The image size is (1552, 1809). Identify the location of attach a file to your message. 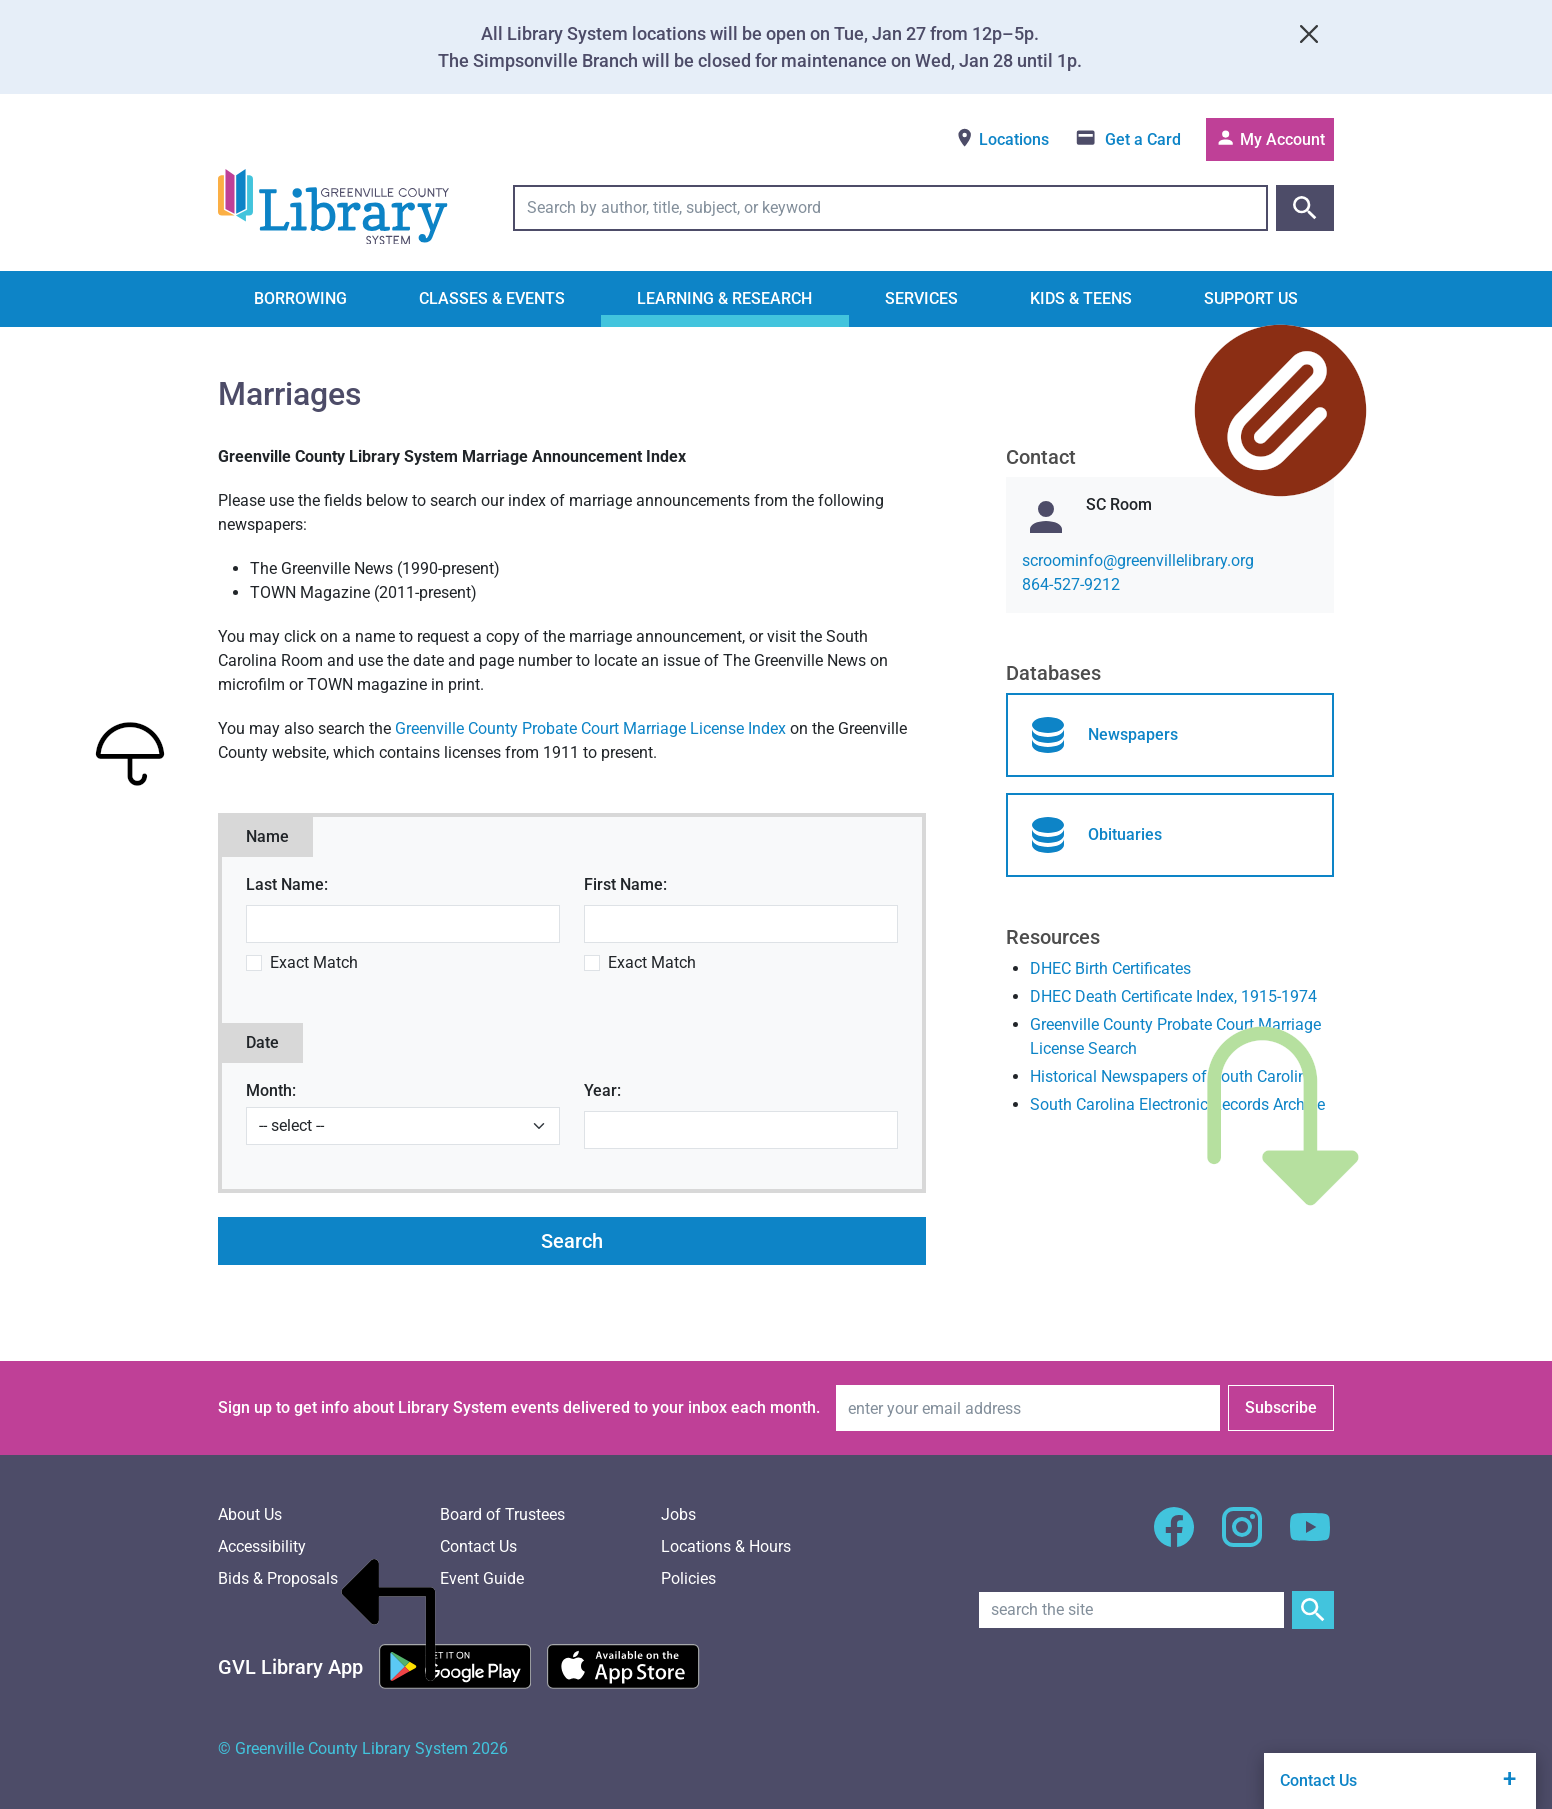
(1280, 410).